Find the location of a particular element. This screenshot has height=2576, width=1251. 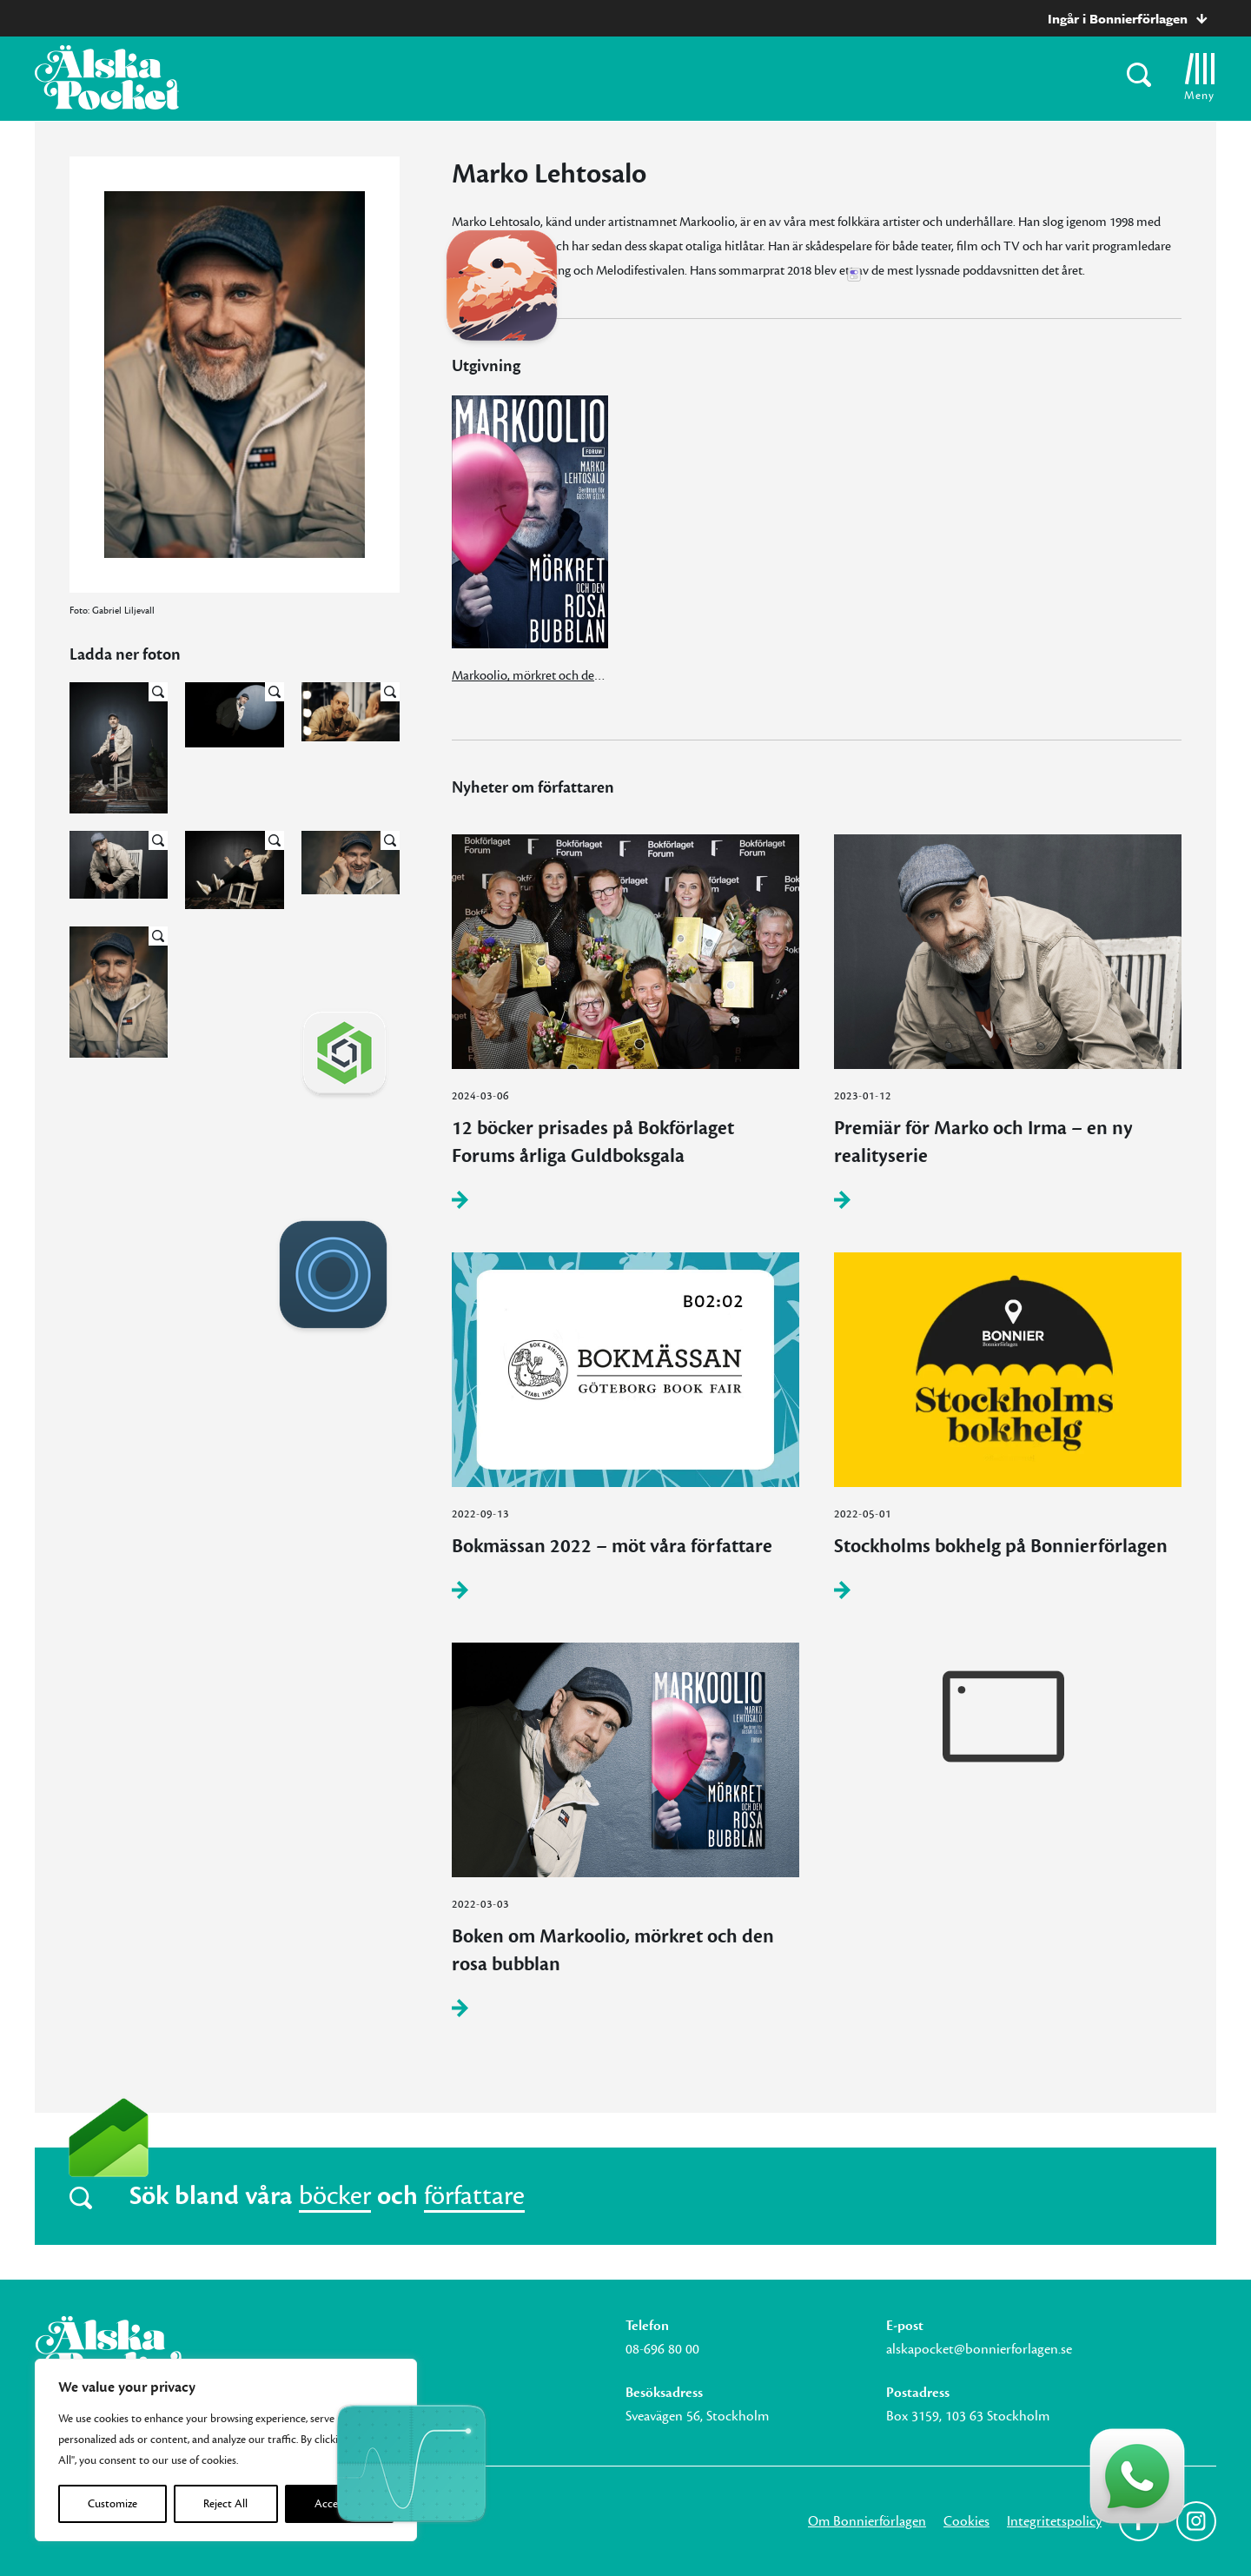

open gnome tweaks to customize desktop settings is located at coordinates (854, 275).